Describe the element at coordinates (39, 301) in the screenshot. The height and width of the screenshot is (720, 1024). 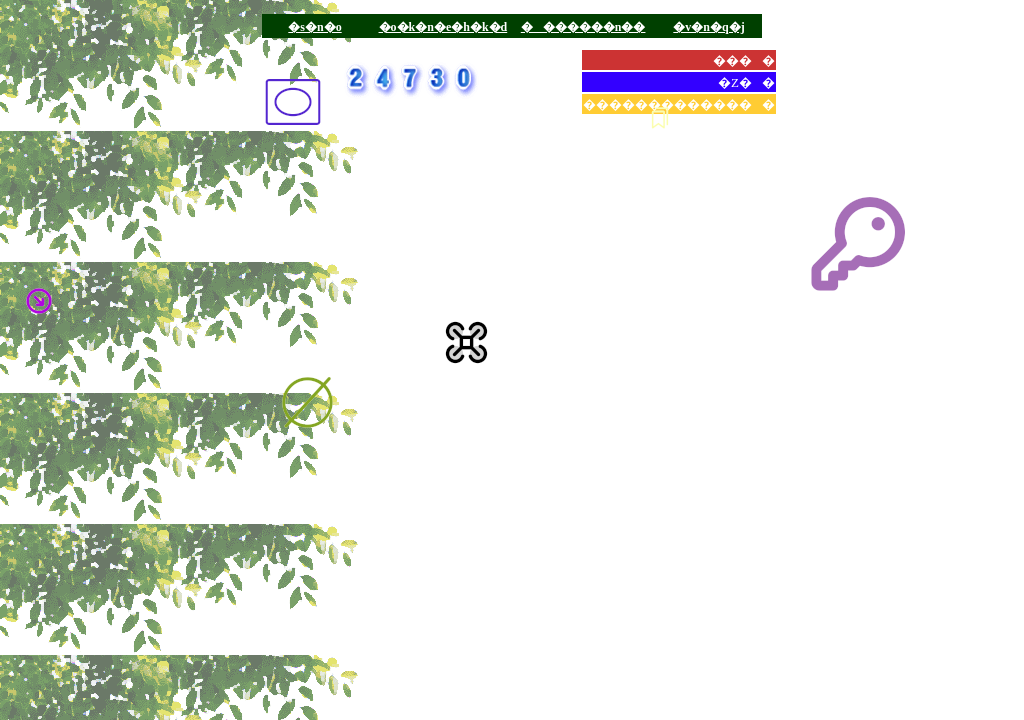
I see `navigate to the next item or section` at that location.